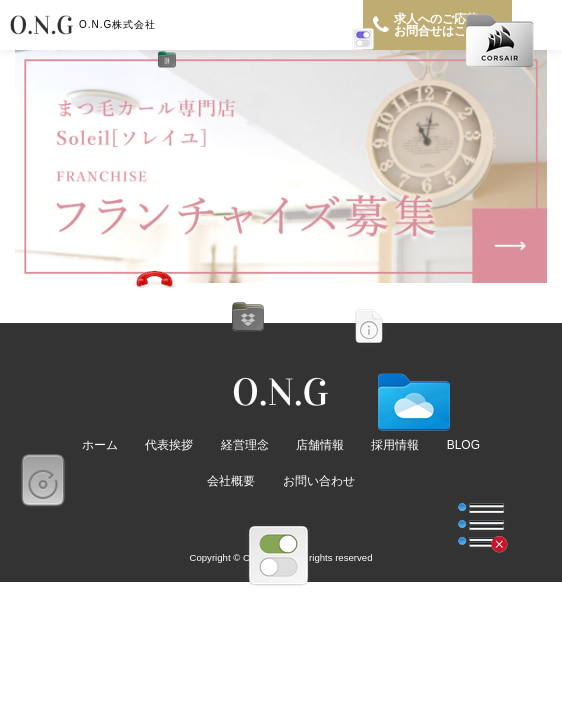 The height and width of the screenshot is (720, 562). Describe the element at coordinates (481, 525) in the screenshot. I see `remove an item from the list` at that location.